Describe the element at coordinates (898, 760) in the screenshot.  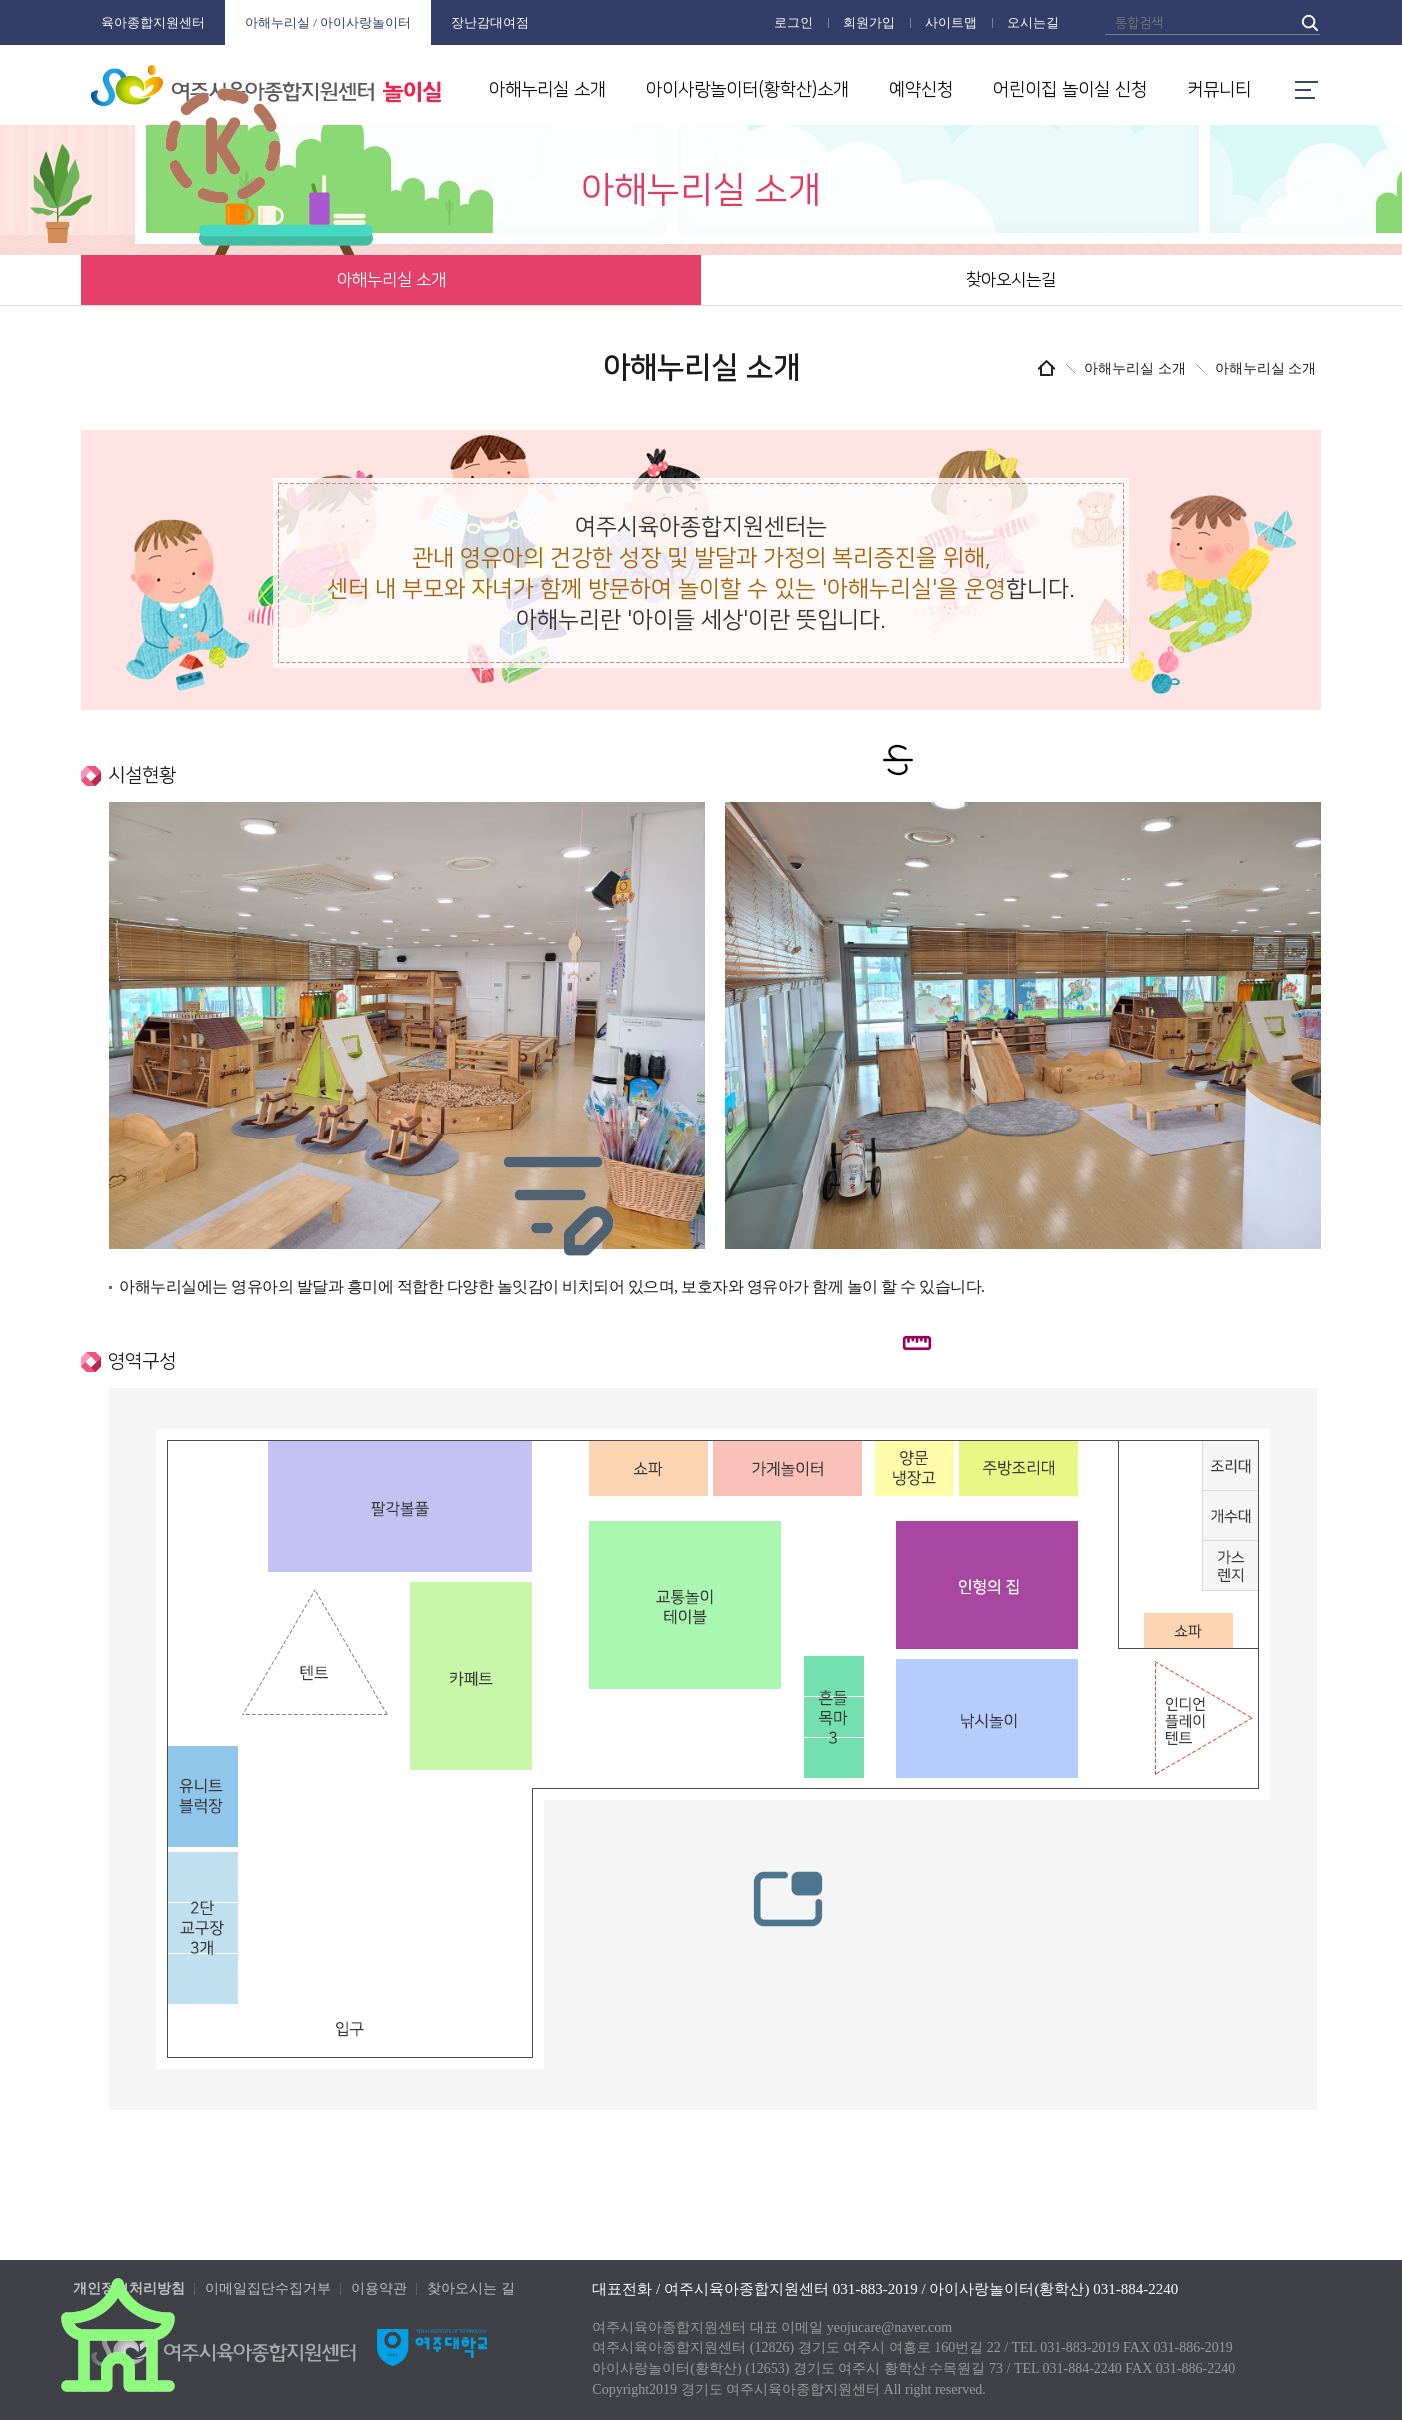
I see `apply strikethrough formatting to selected text` at that location.